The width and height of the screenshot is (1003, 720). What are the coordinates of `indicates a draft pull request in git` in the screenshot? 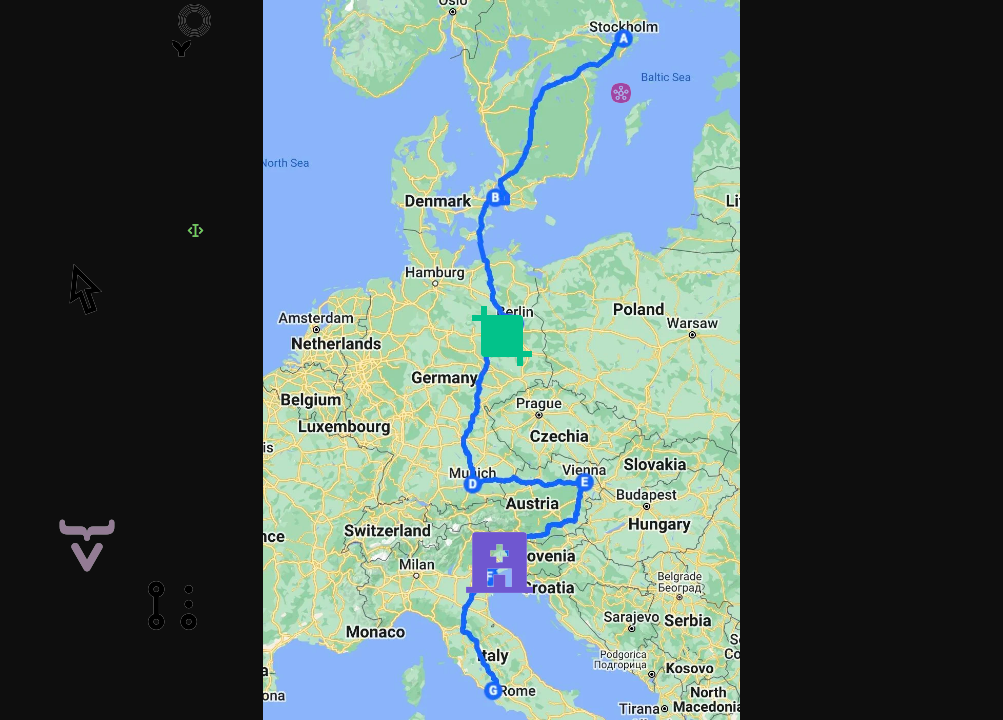 It's located at (172, 605).